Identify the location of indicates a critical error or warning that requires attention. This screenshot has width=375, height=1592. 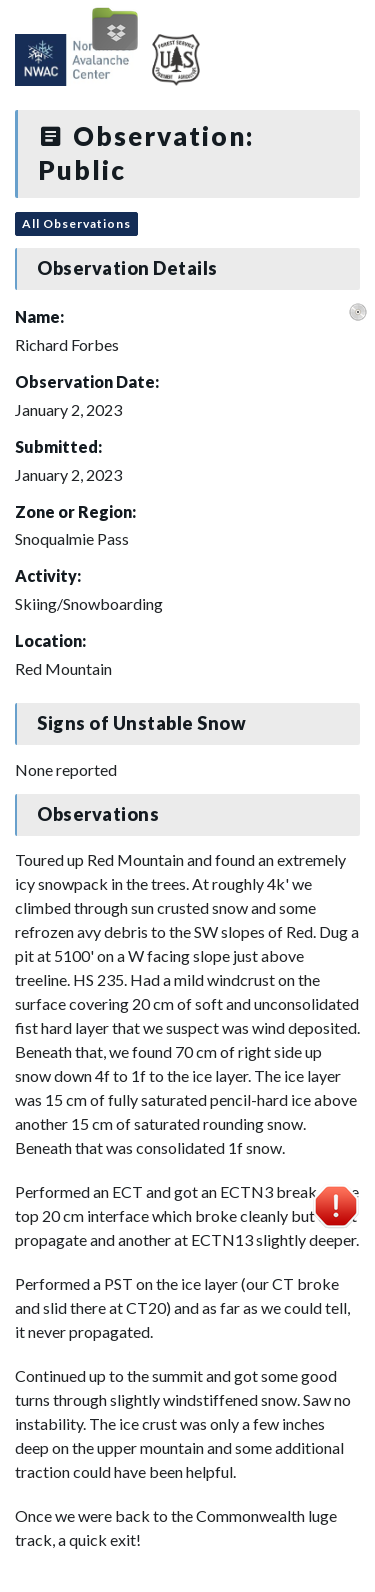
(336, 1206).